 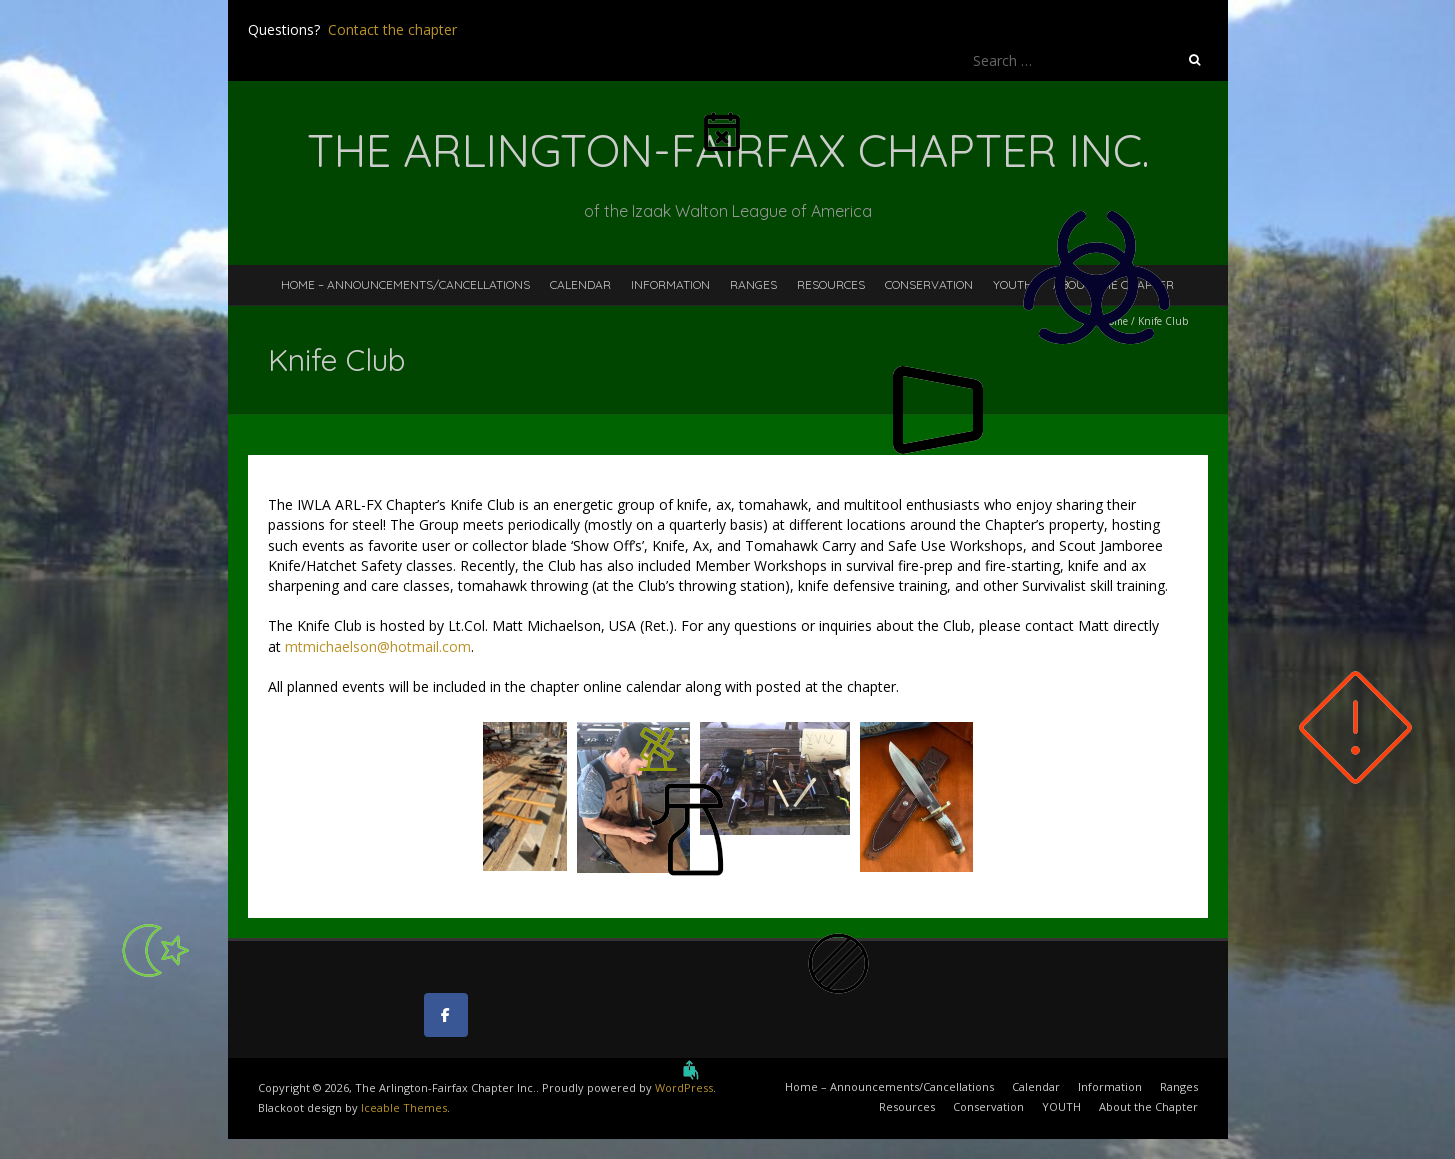 What do you see at coordinates (722, 133) in the screenshot?
I see `cancel or delete a scheduled event` at bounding box center [722, 133].